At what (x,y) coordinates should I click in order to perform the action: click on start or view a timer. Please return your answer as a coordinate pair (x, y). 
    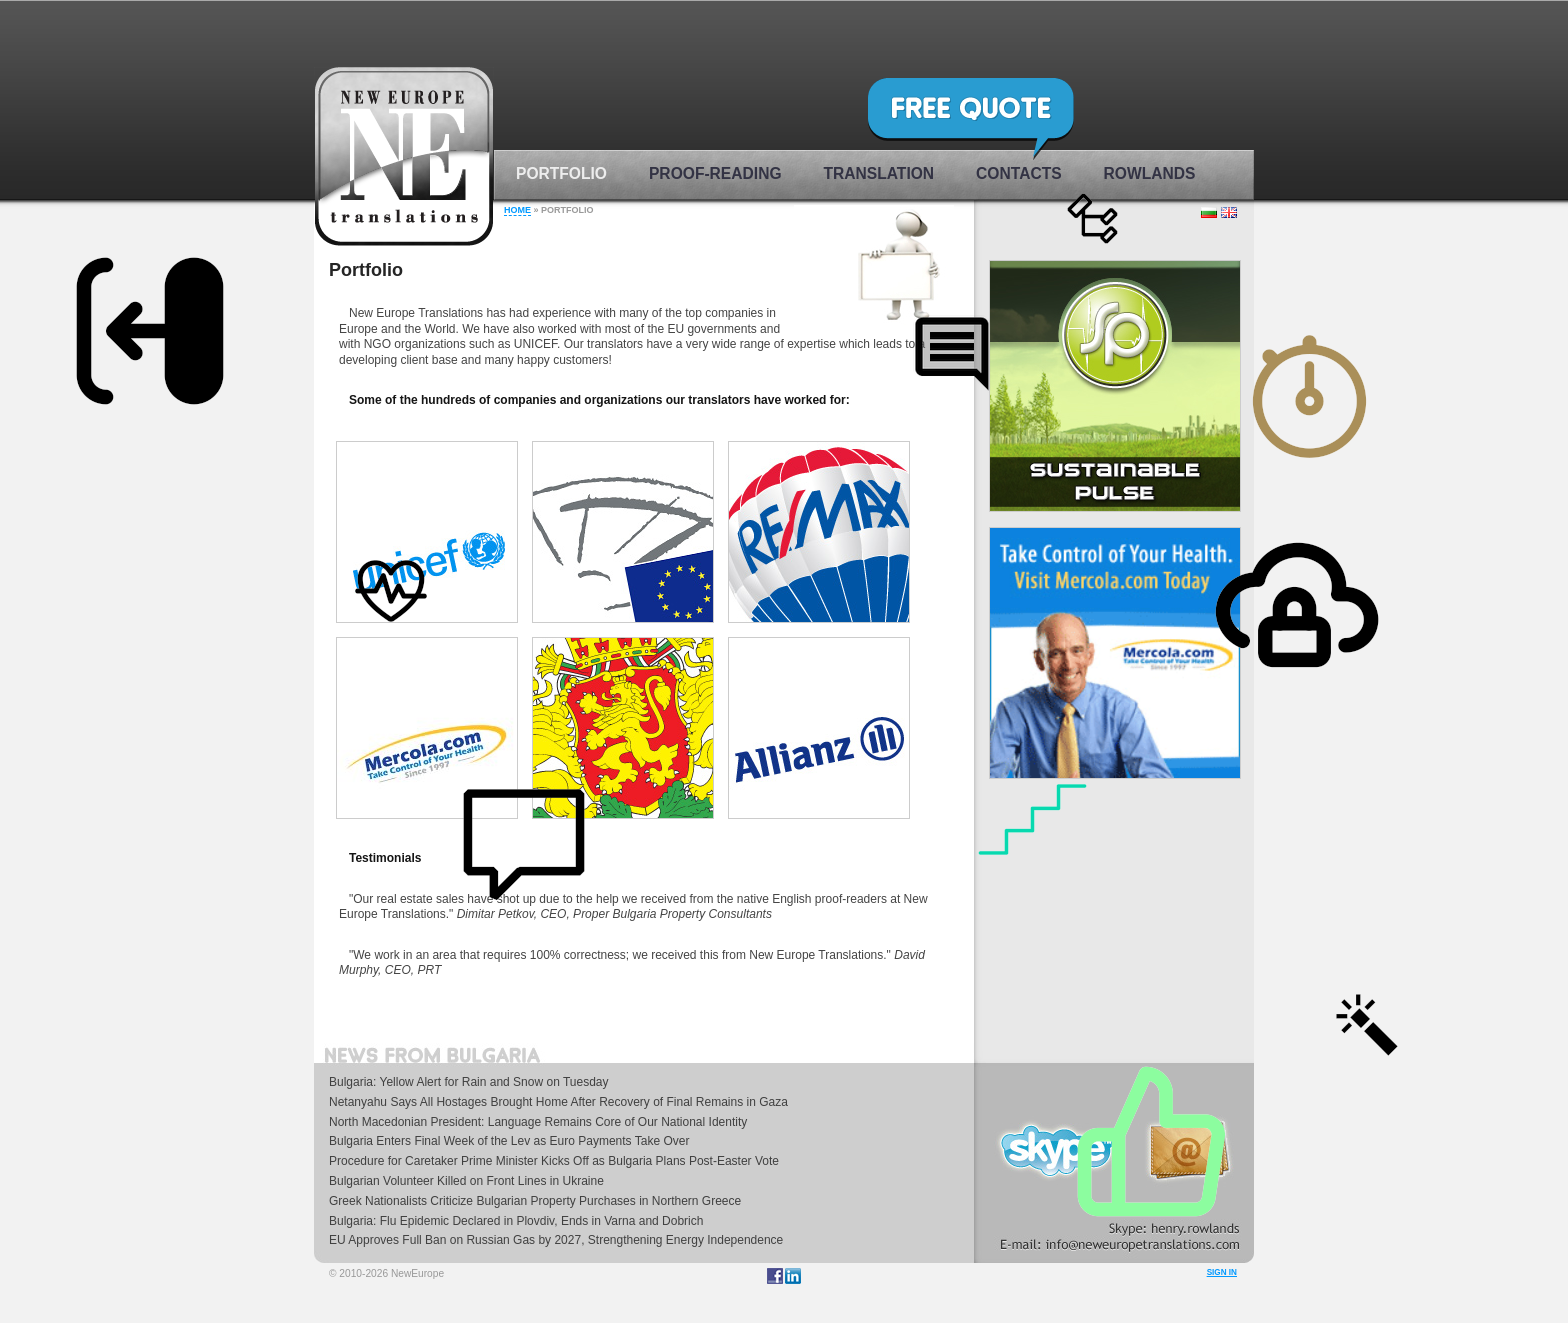
    Looking at the image, I should click on (1309, 396).